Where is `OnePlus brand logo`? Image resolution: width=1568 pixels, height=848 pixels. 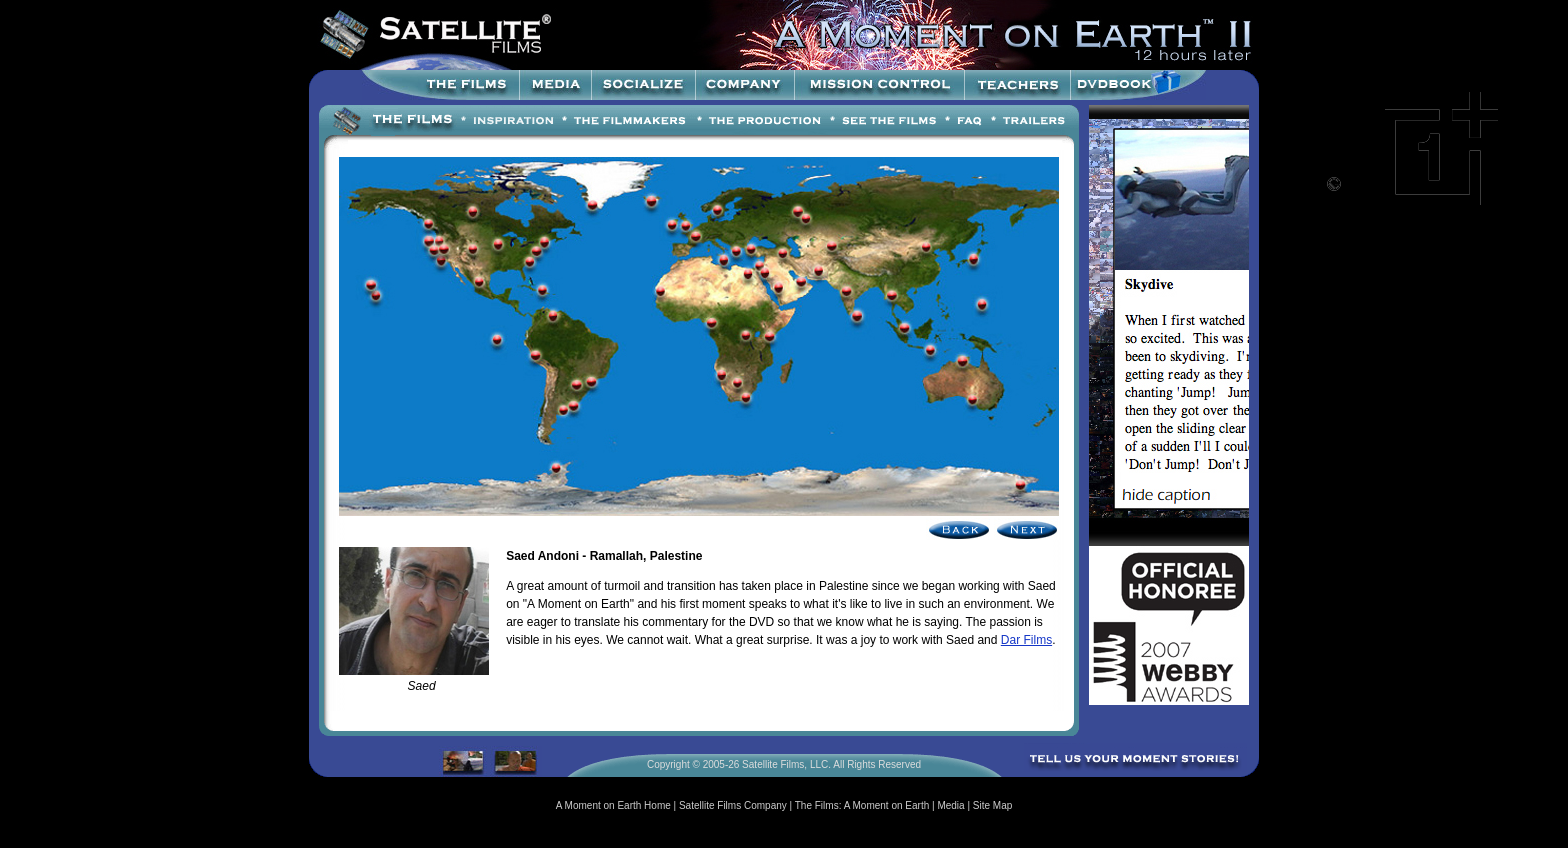 OnePlus brand logo is located at coordinates (1441, 148).